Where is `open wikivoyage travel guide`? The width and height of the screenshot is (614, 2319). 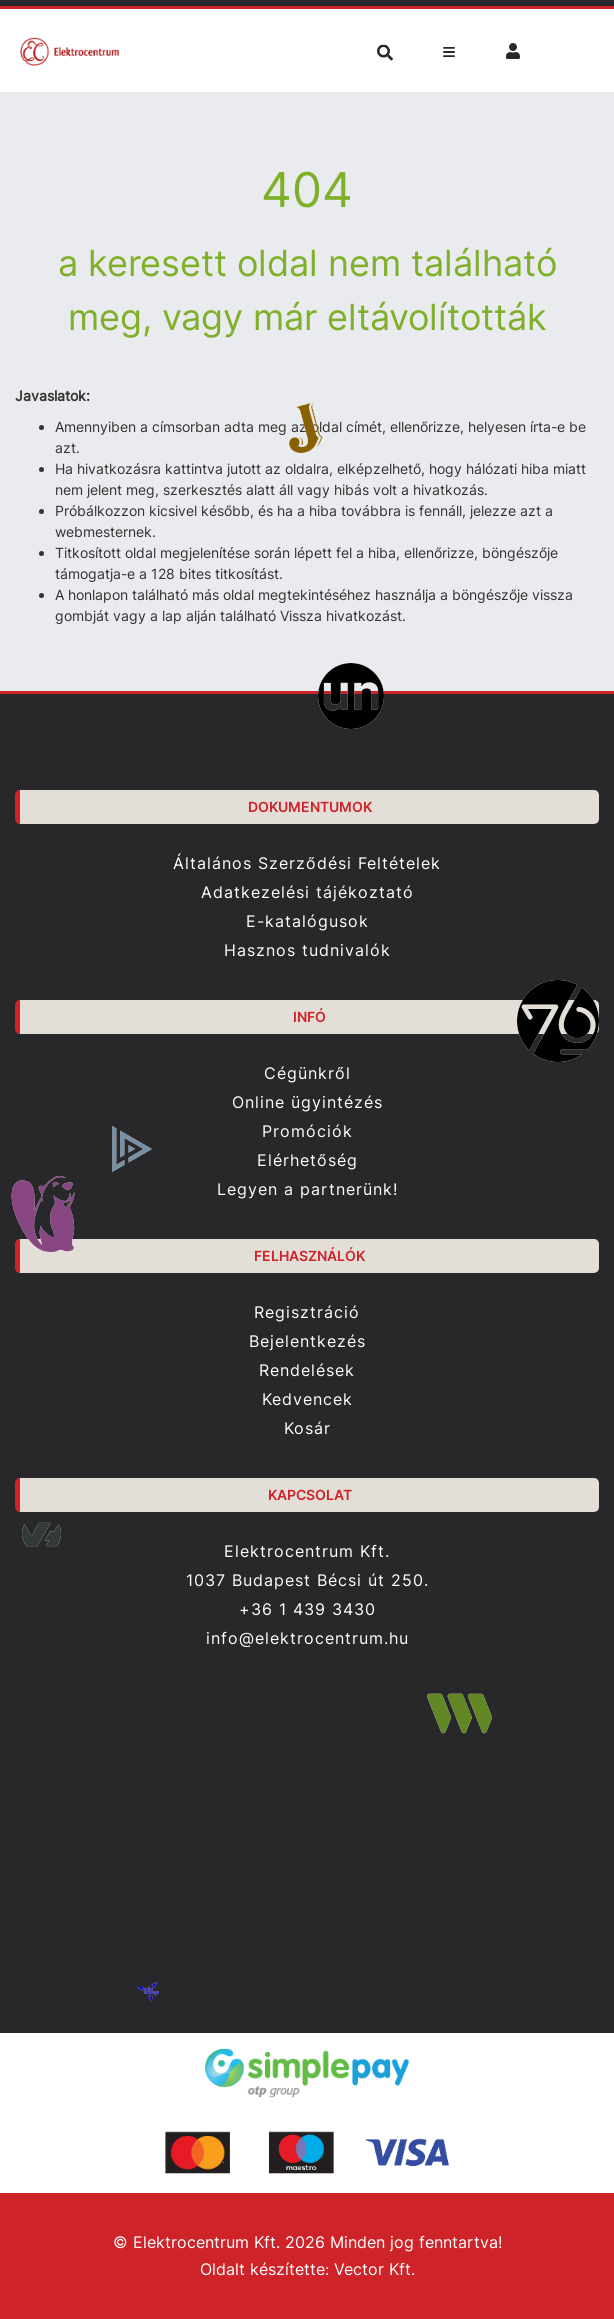 open wikivoyage travel guide is located at coordinates (148, 1992).